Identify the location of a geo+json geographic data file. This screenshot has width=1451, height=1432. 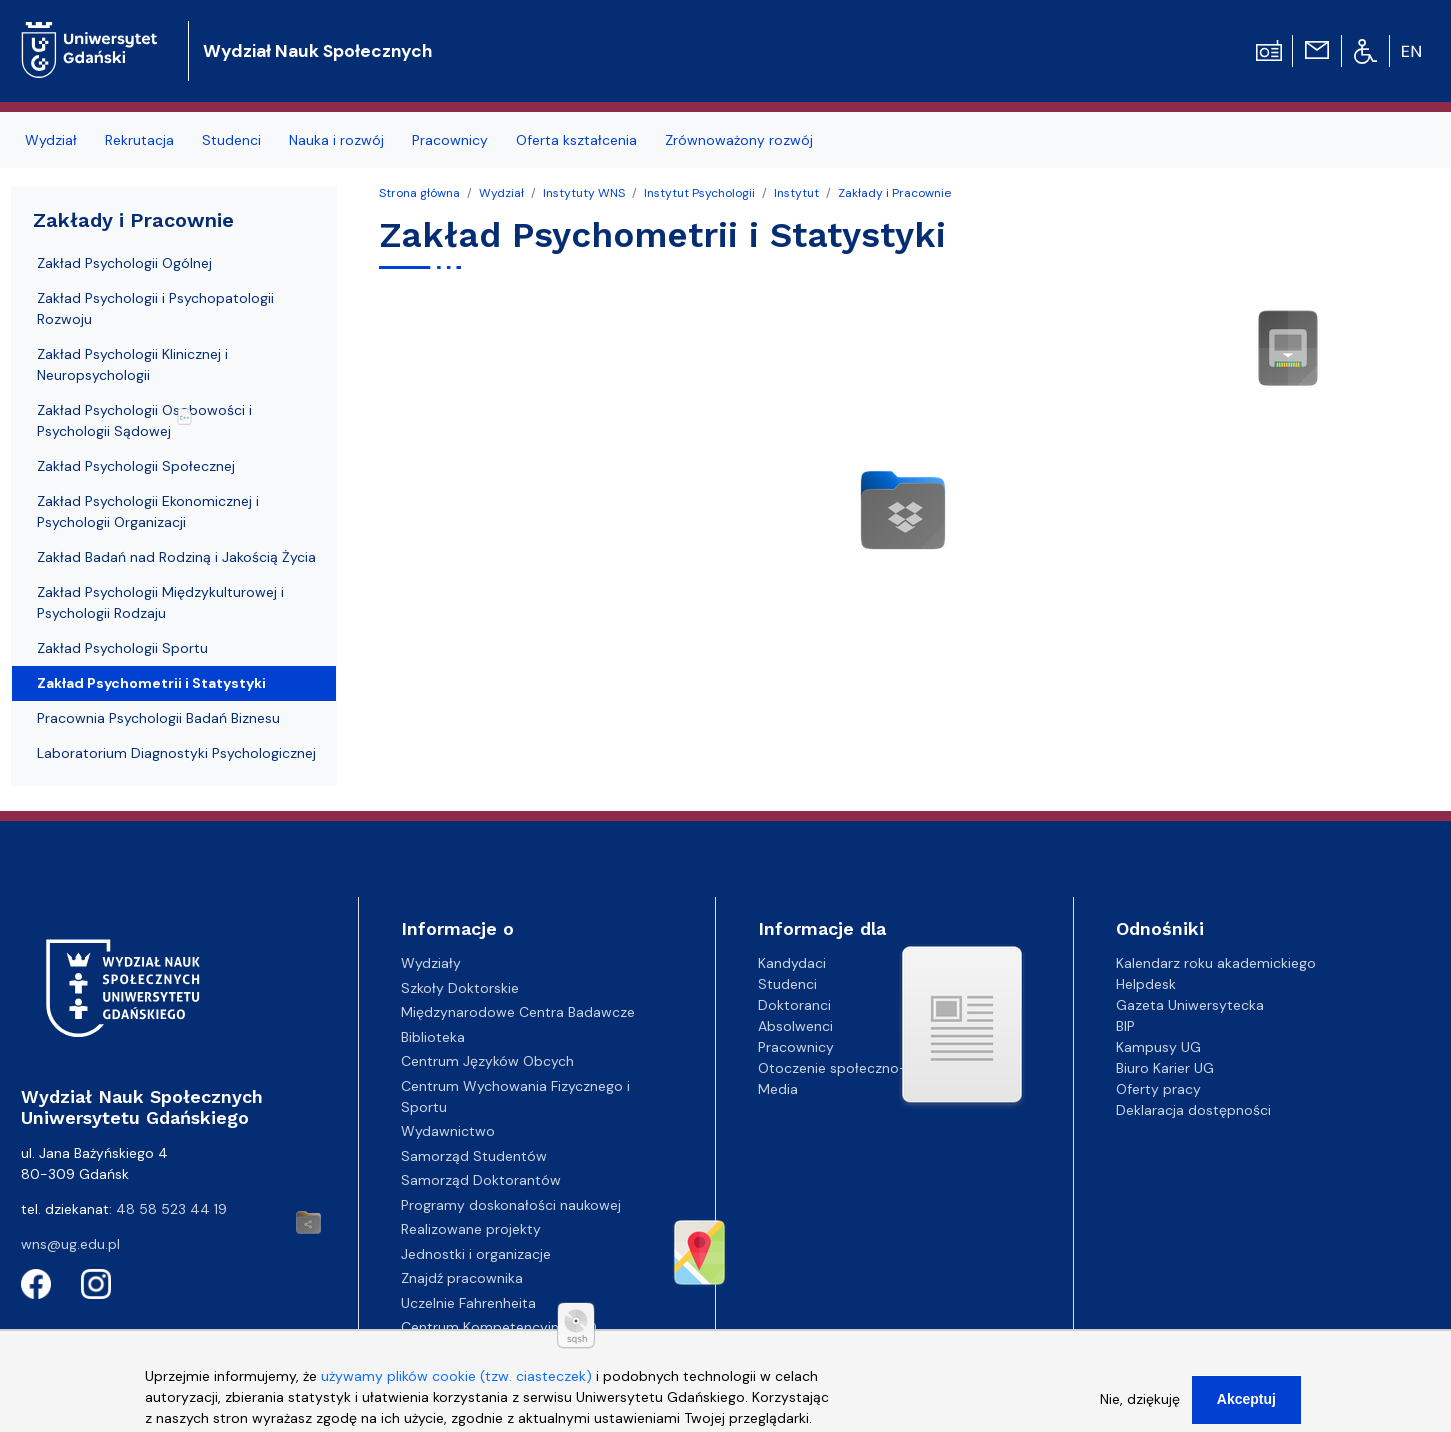
(699, 1252).